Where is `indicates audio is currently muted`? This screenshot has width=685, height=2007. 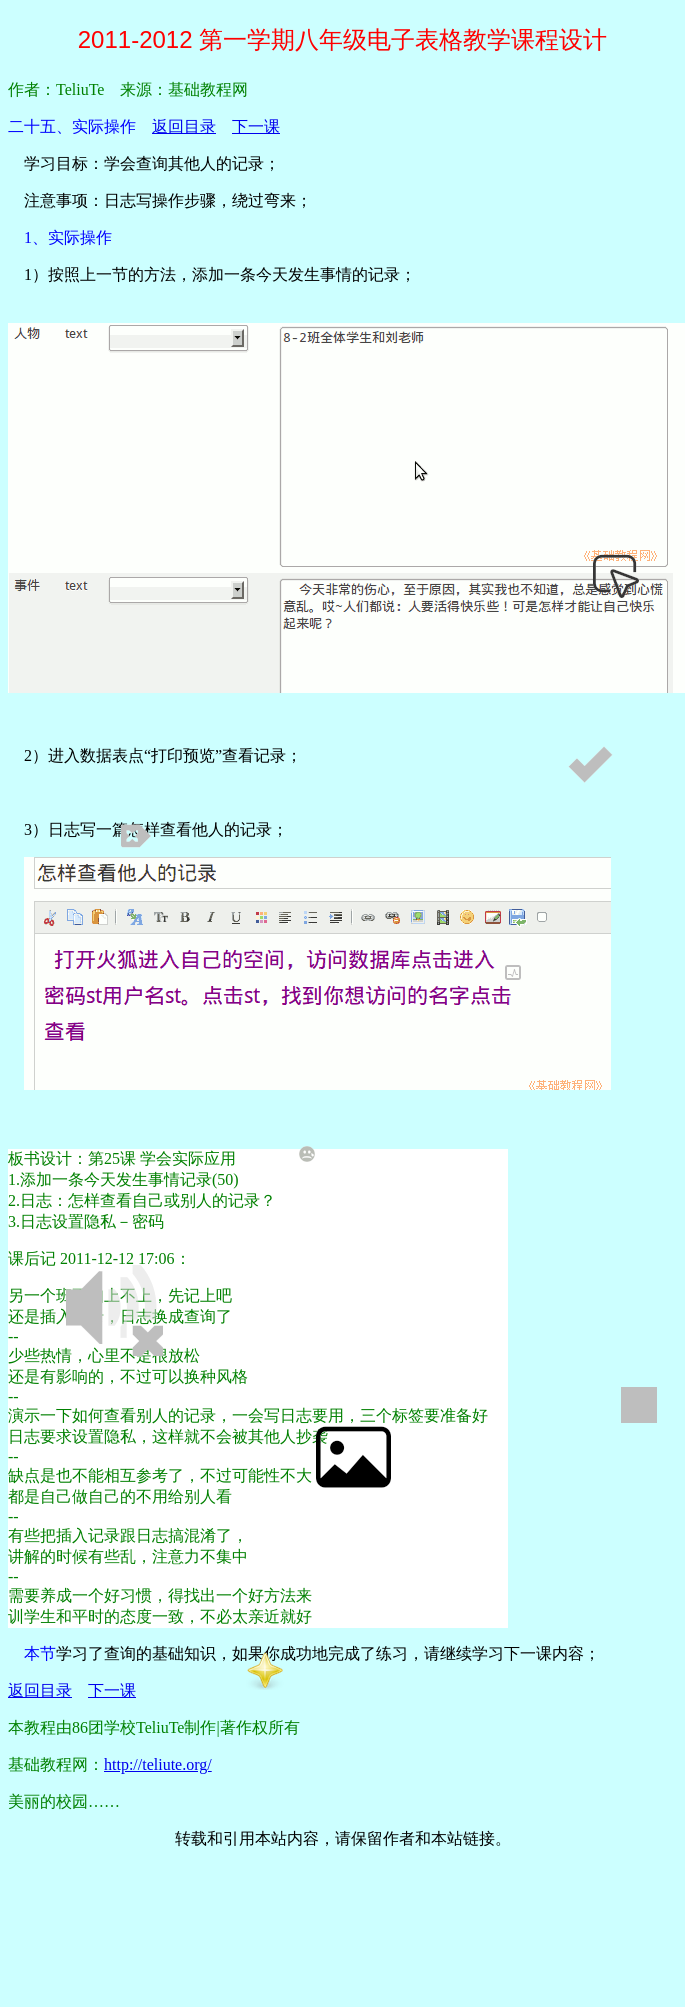 indicates audio is currently muted is located at coordinates (114, 1307).